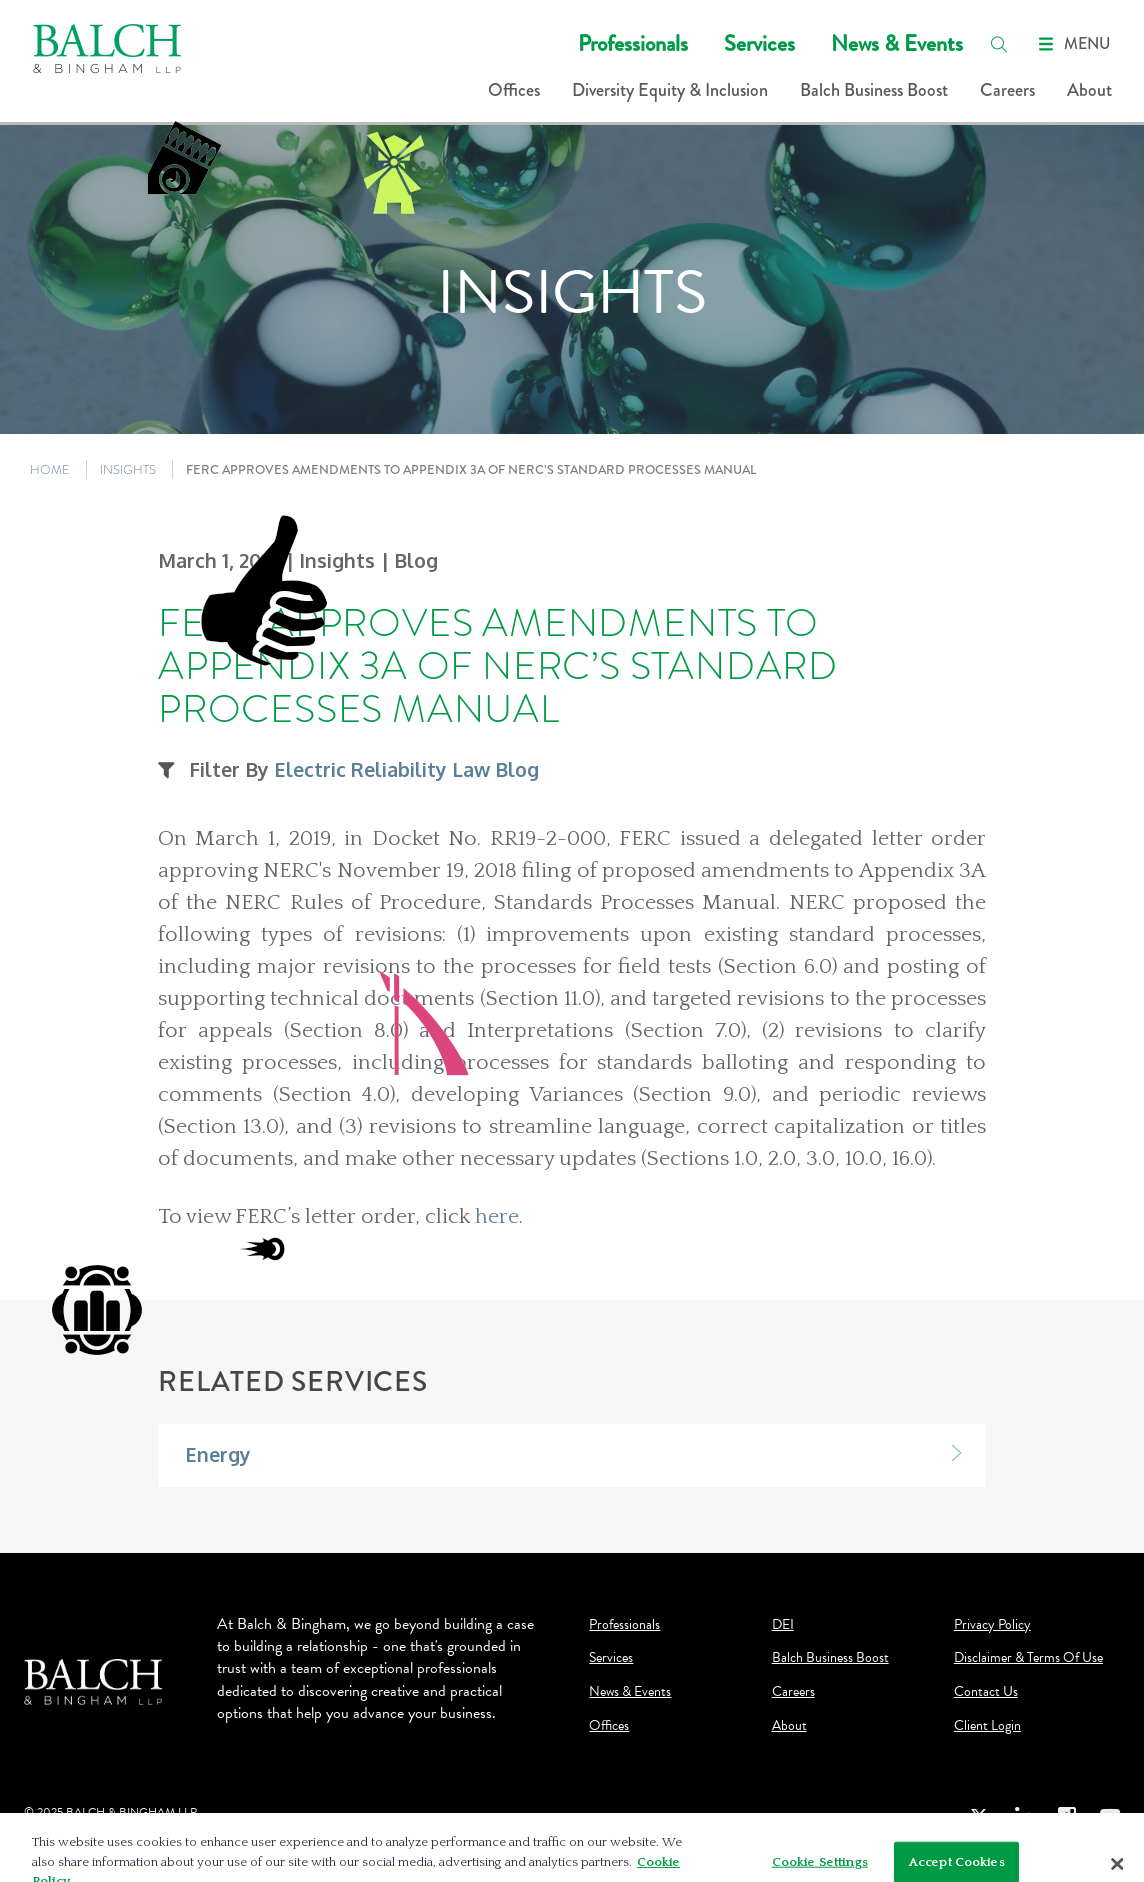  What do you see at coordinates (394, 173) in the screenshot?
I see `indicates wind energy or renewable power source` at bounding box center [394, 173].